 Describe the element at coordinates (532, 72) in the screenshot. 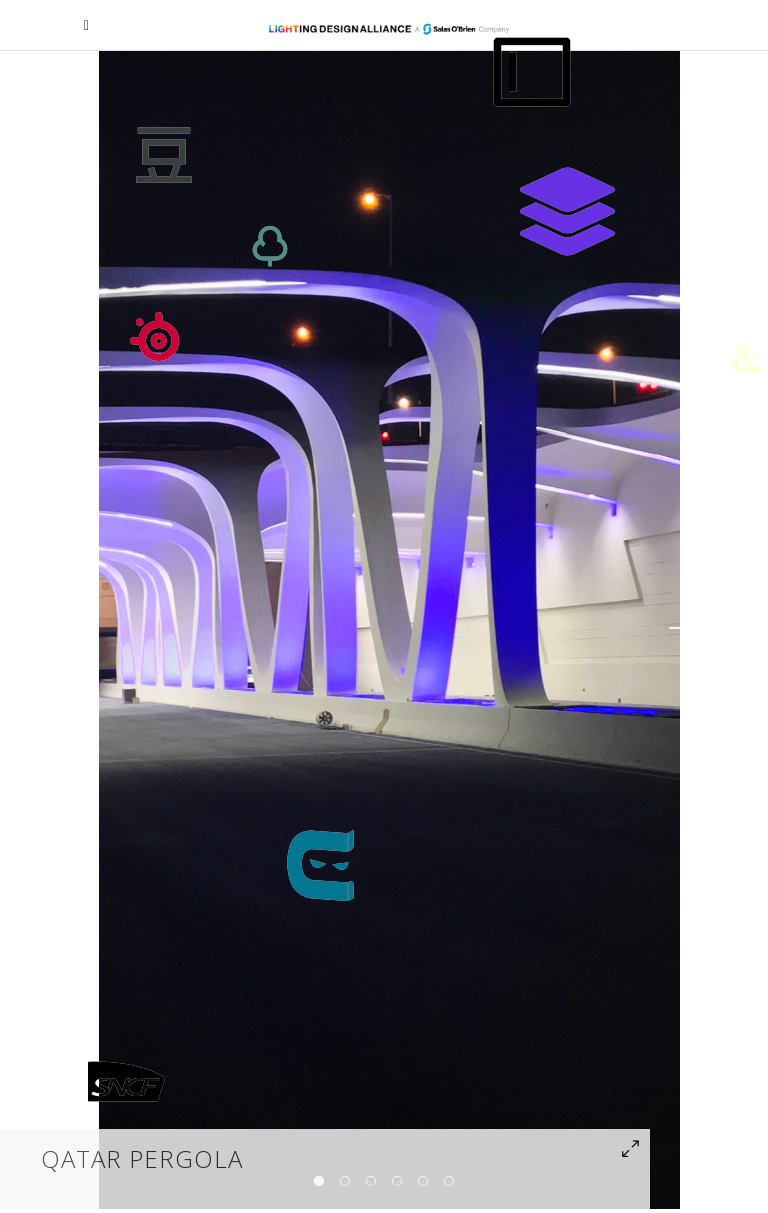

I see `switch to left sidebar layout` at that location.